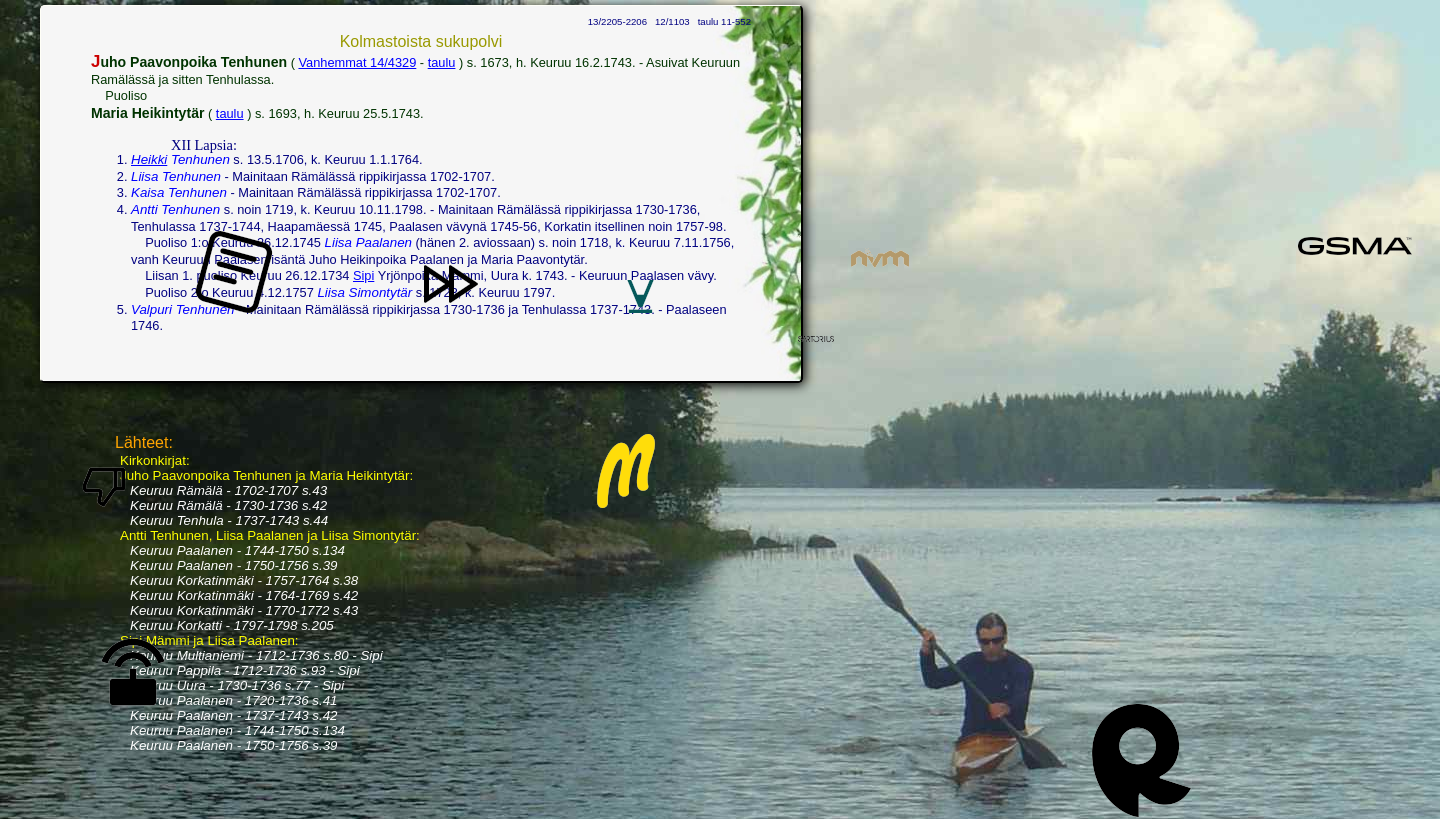  Describe the element at coordinates (133, 672) in the screenshot. I see `access router or network settings` at that location.